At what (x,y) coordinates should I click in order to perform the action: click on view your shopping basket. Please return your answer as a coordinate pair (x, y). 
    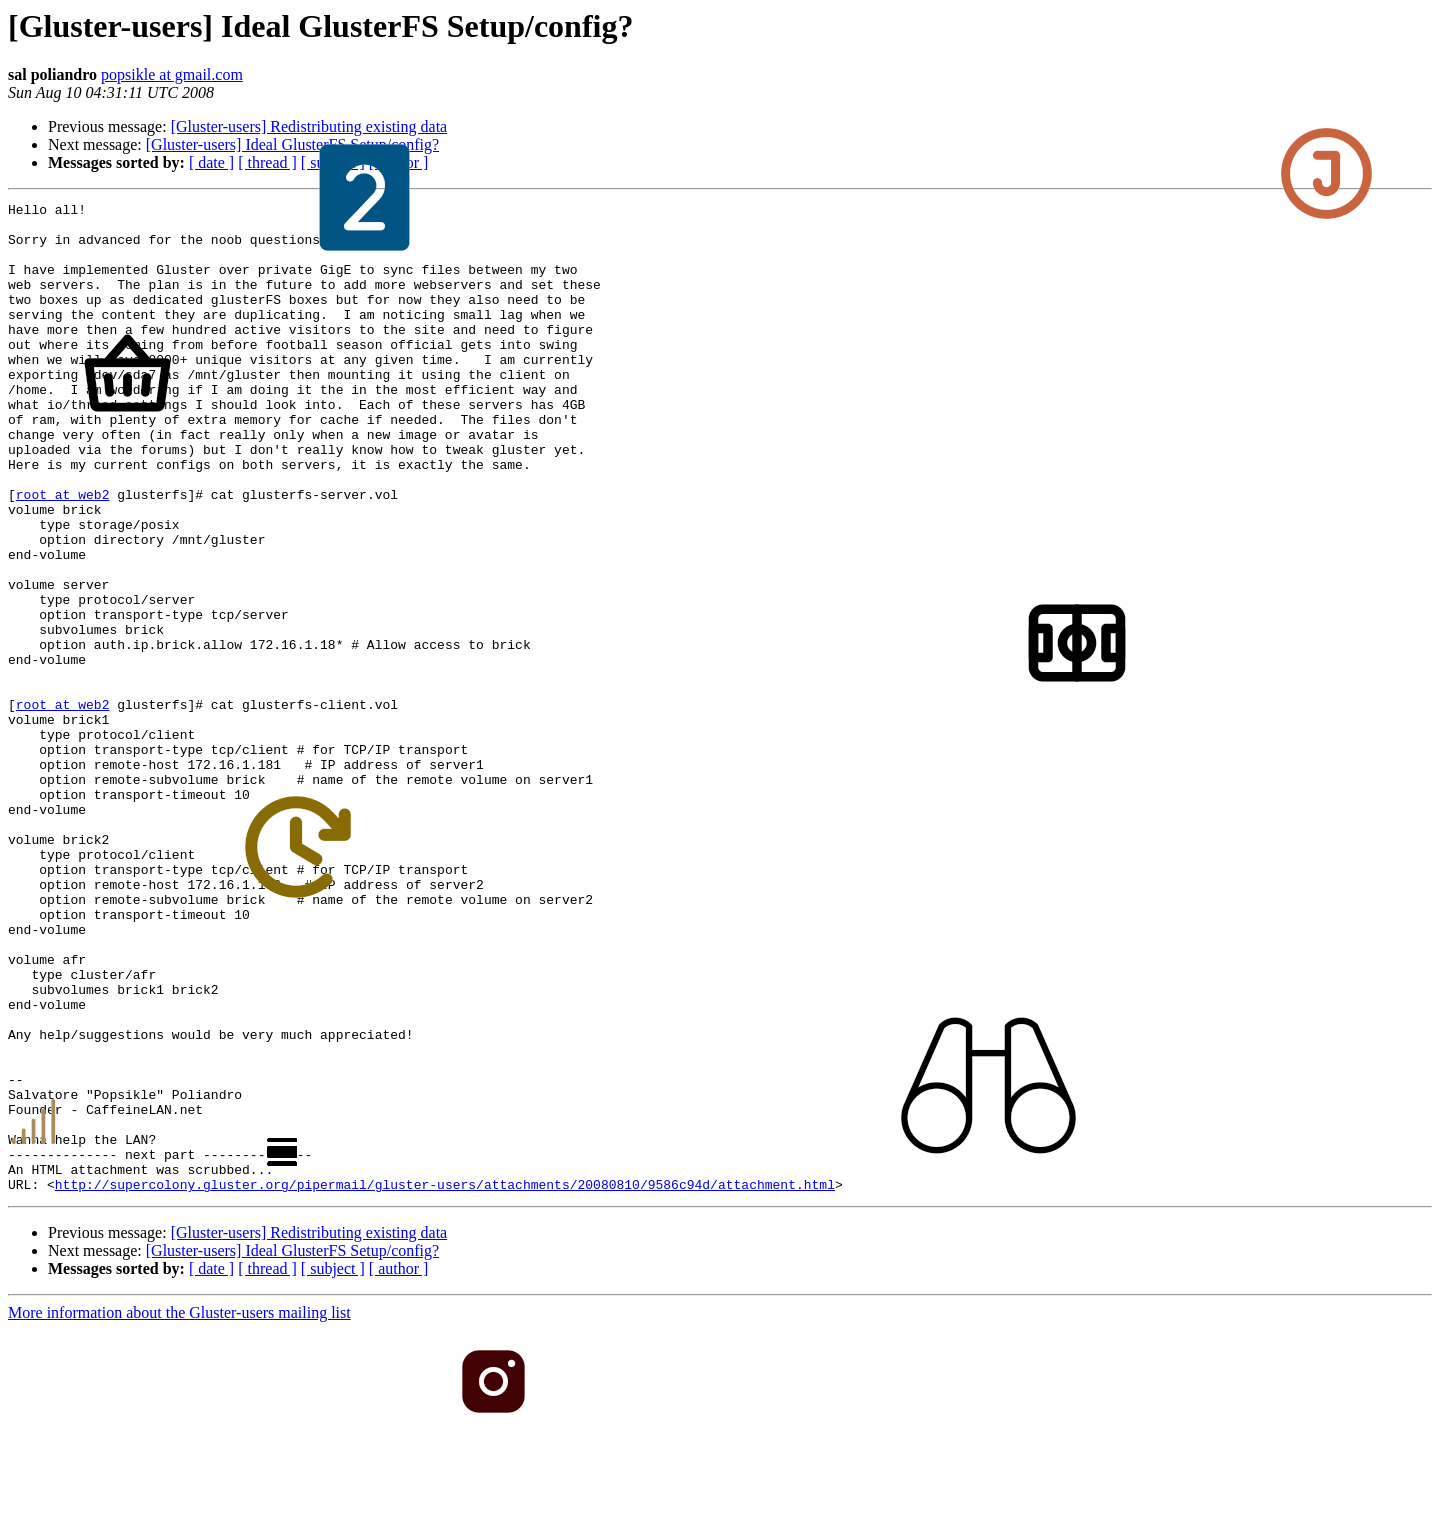
    Looking at the image, I should click on (127, 377).